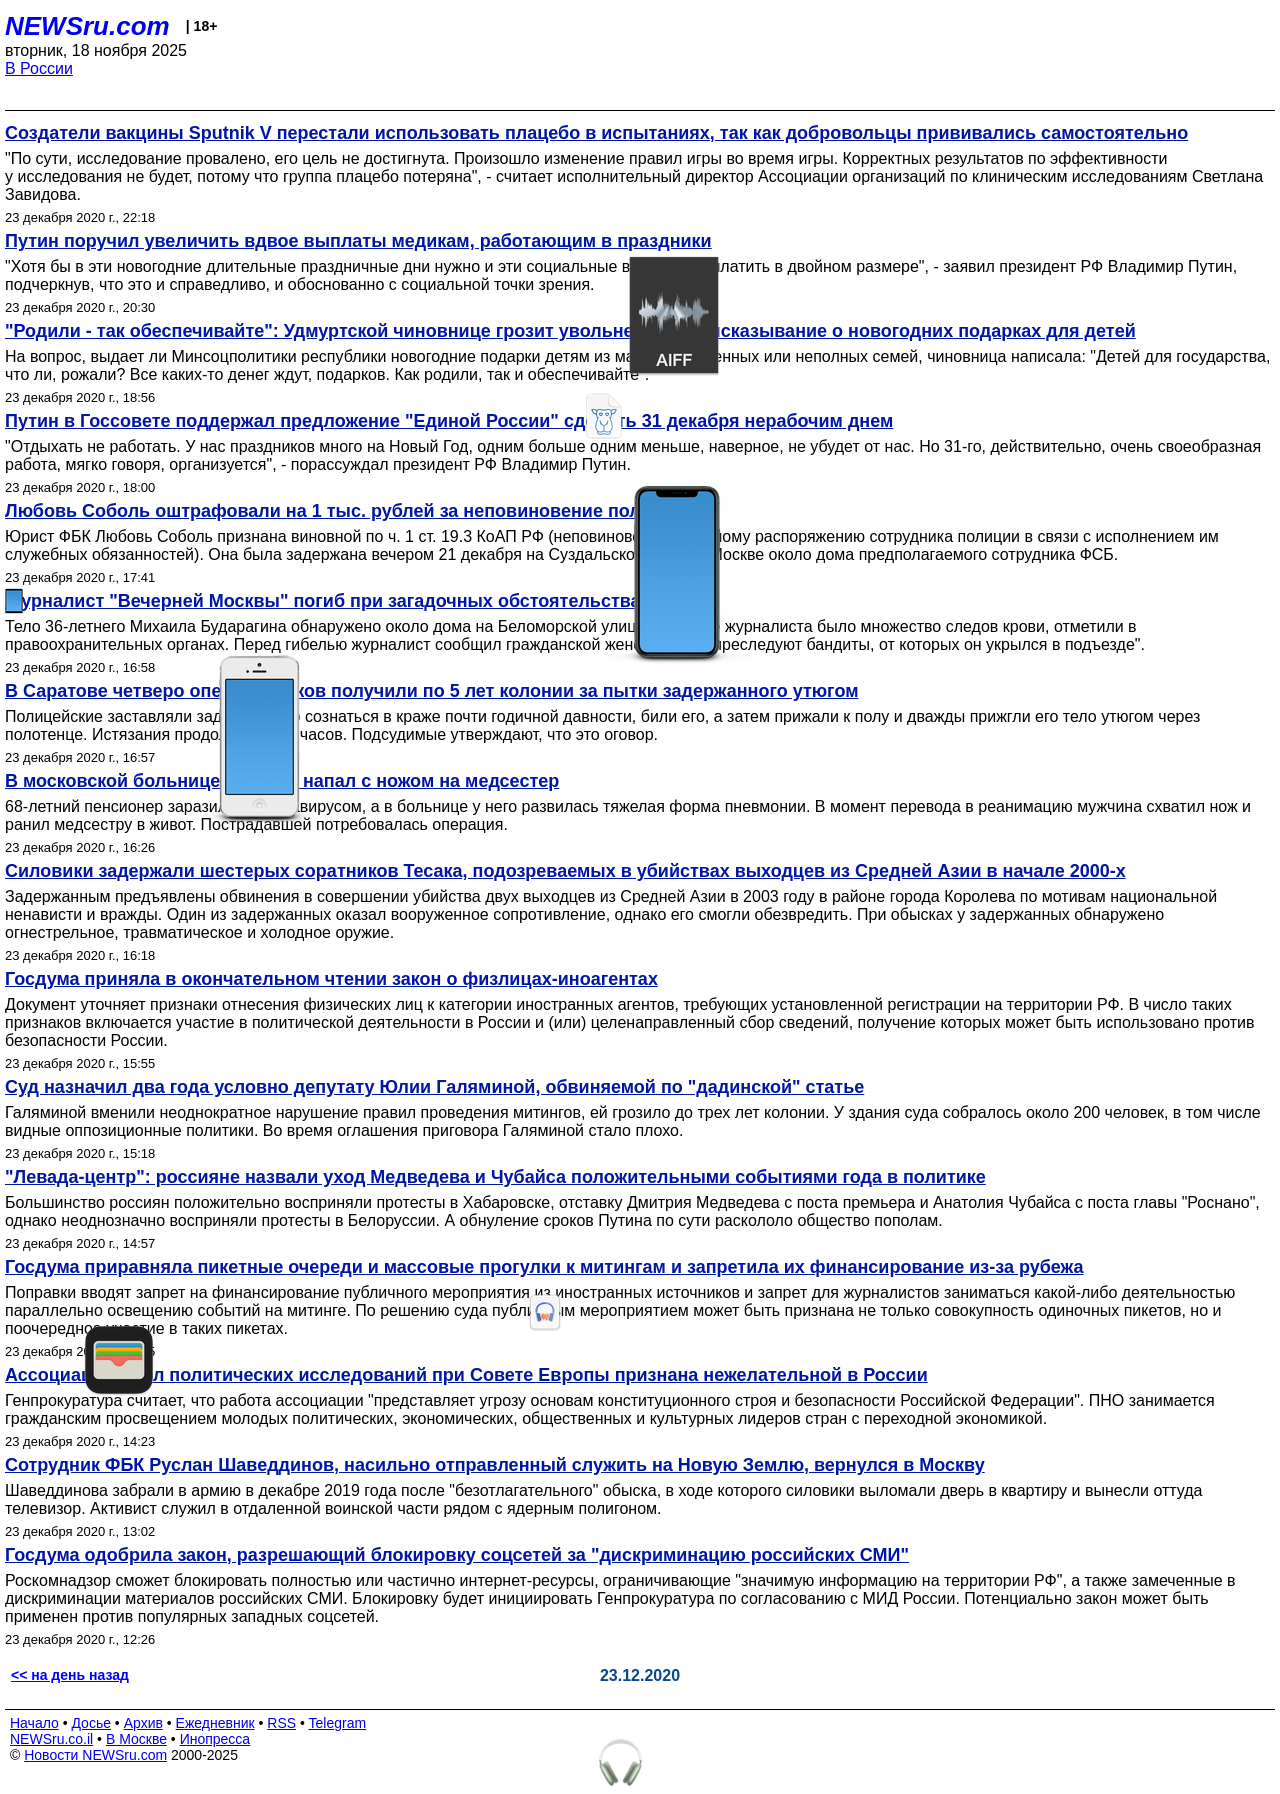 Image resolution: width=1280 pixels, height=1794 pixels. Describe the element at coordinates (677, 575) in the screenshot. I see `iPhone 11 Pro device icon` at that location.